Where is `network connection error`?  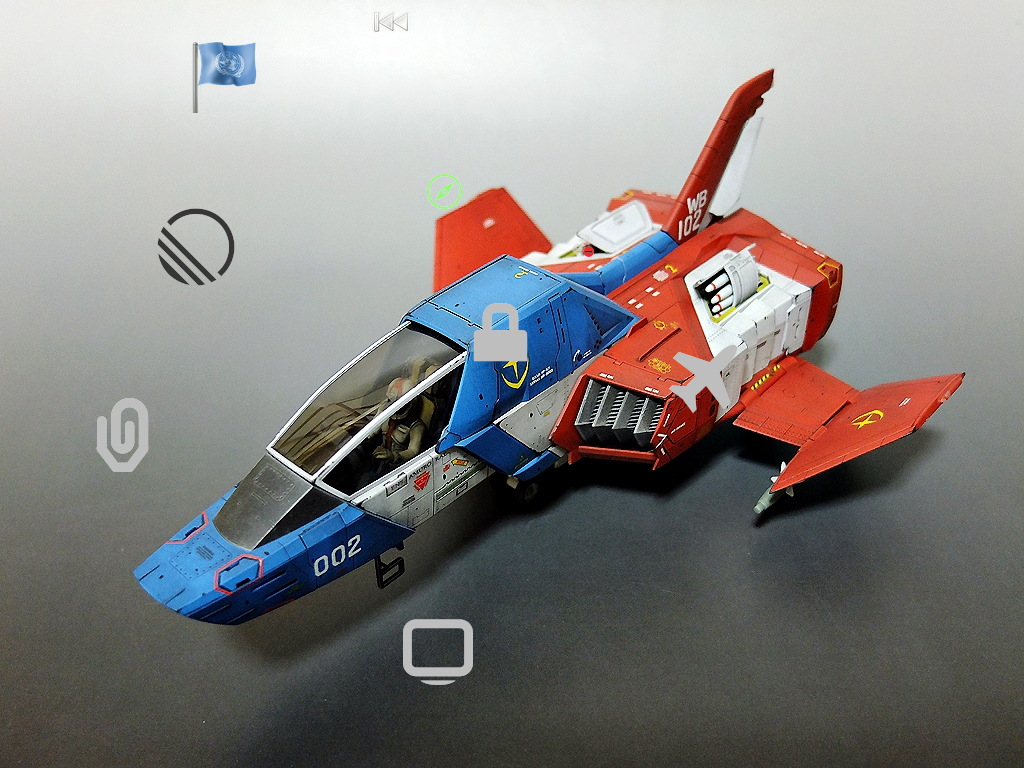 network connection error is located at coordinates (582, 245).